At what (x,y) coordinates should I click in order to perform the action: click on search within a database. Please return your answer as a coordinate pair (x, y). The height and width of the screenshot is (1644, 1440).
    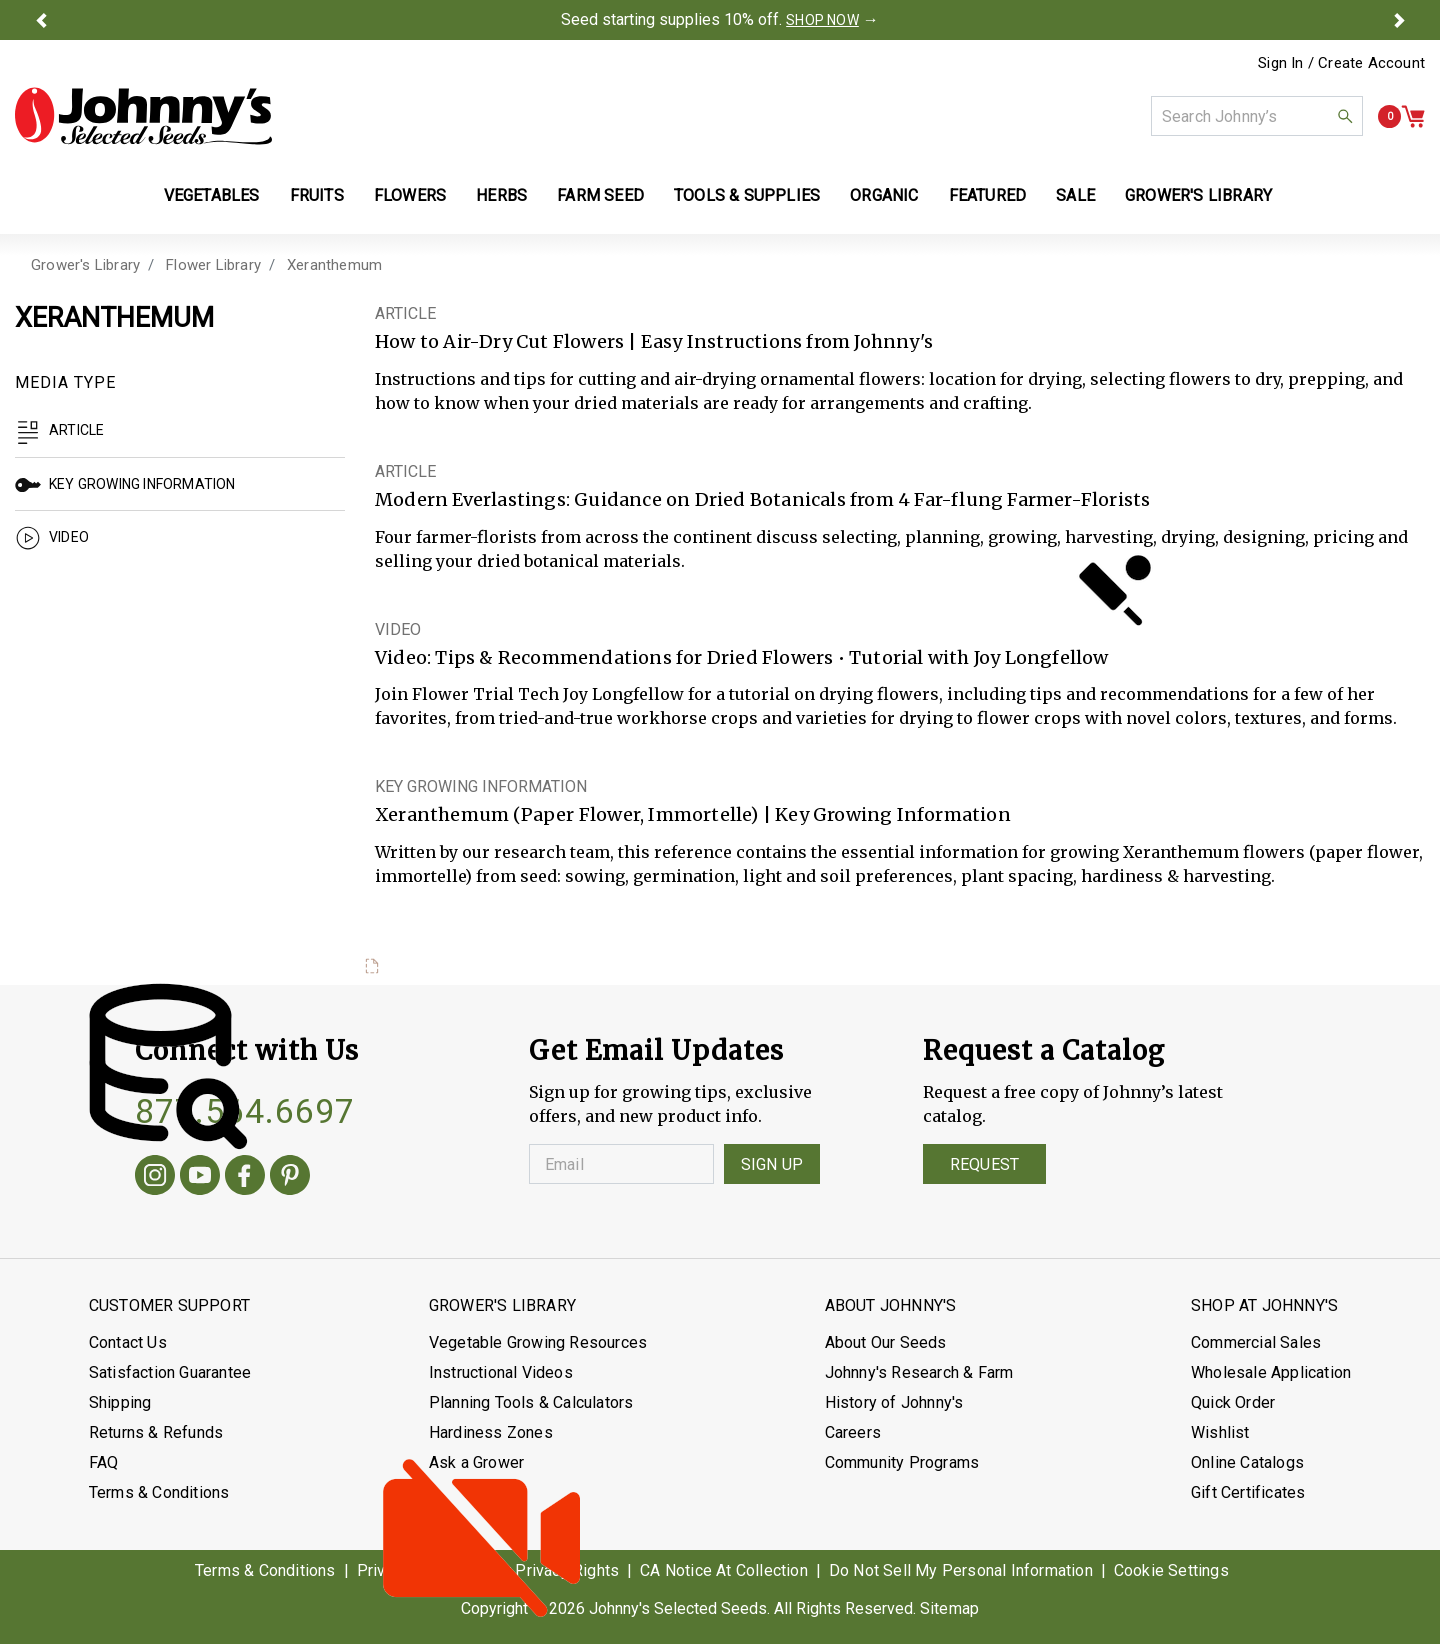
    Looking at the image, I should click on (160, 1062).